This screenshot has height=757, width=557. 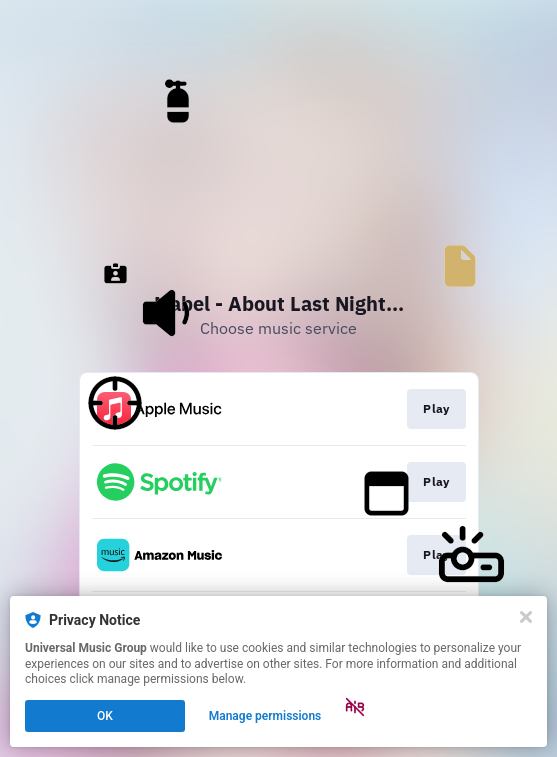 I want to click on connect to a projector or external display, so click(x=471, y=555).